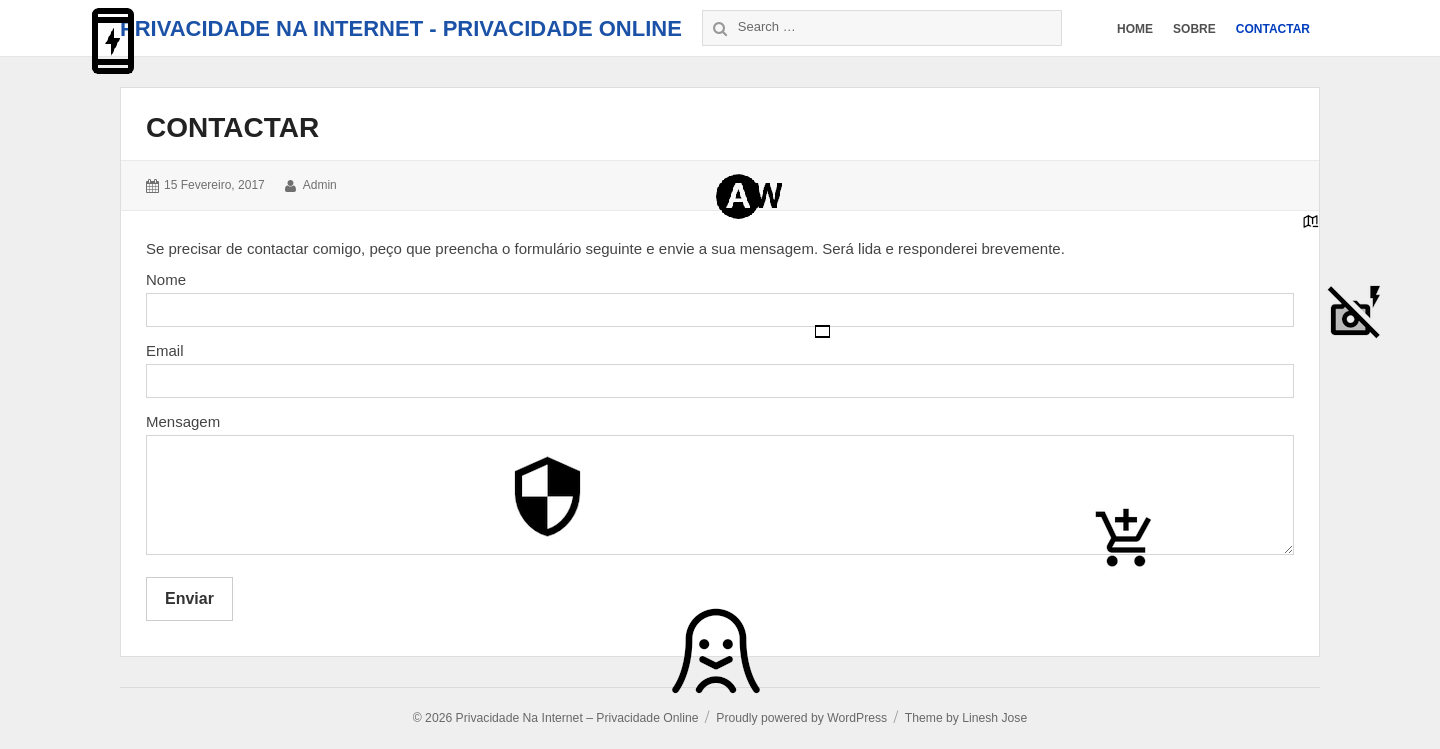  I want to click on access security settings, so click(547, 496).